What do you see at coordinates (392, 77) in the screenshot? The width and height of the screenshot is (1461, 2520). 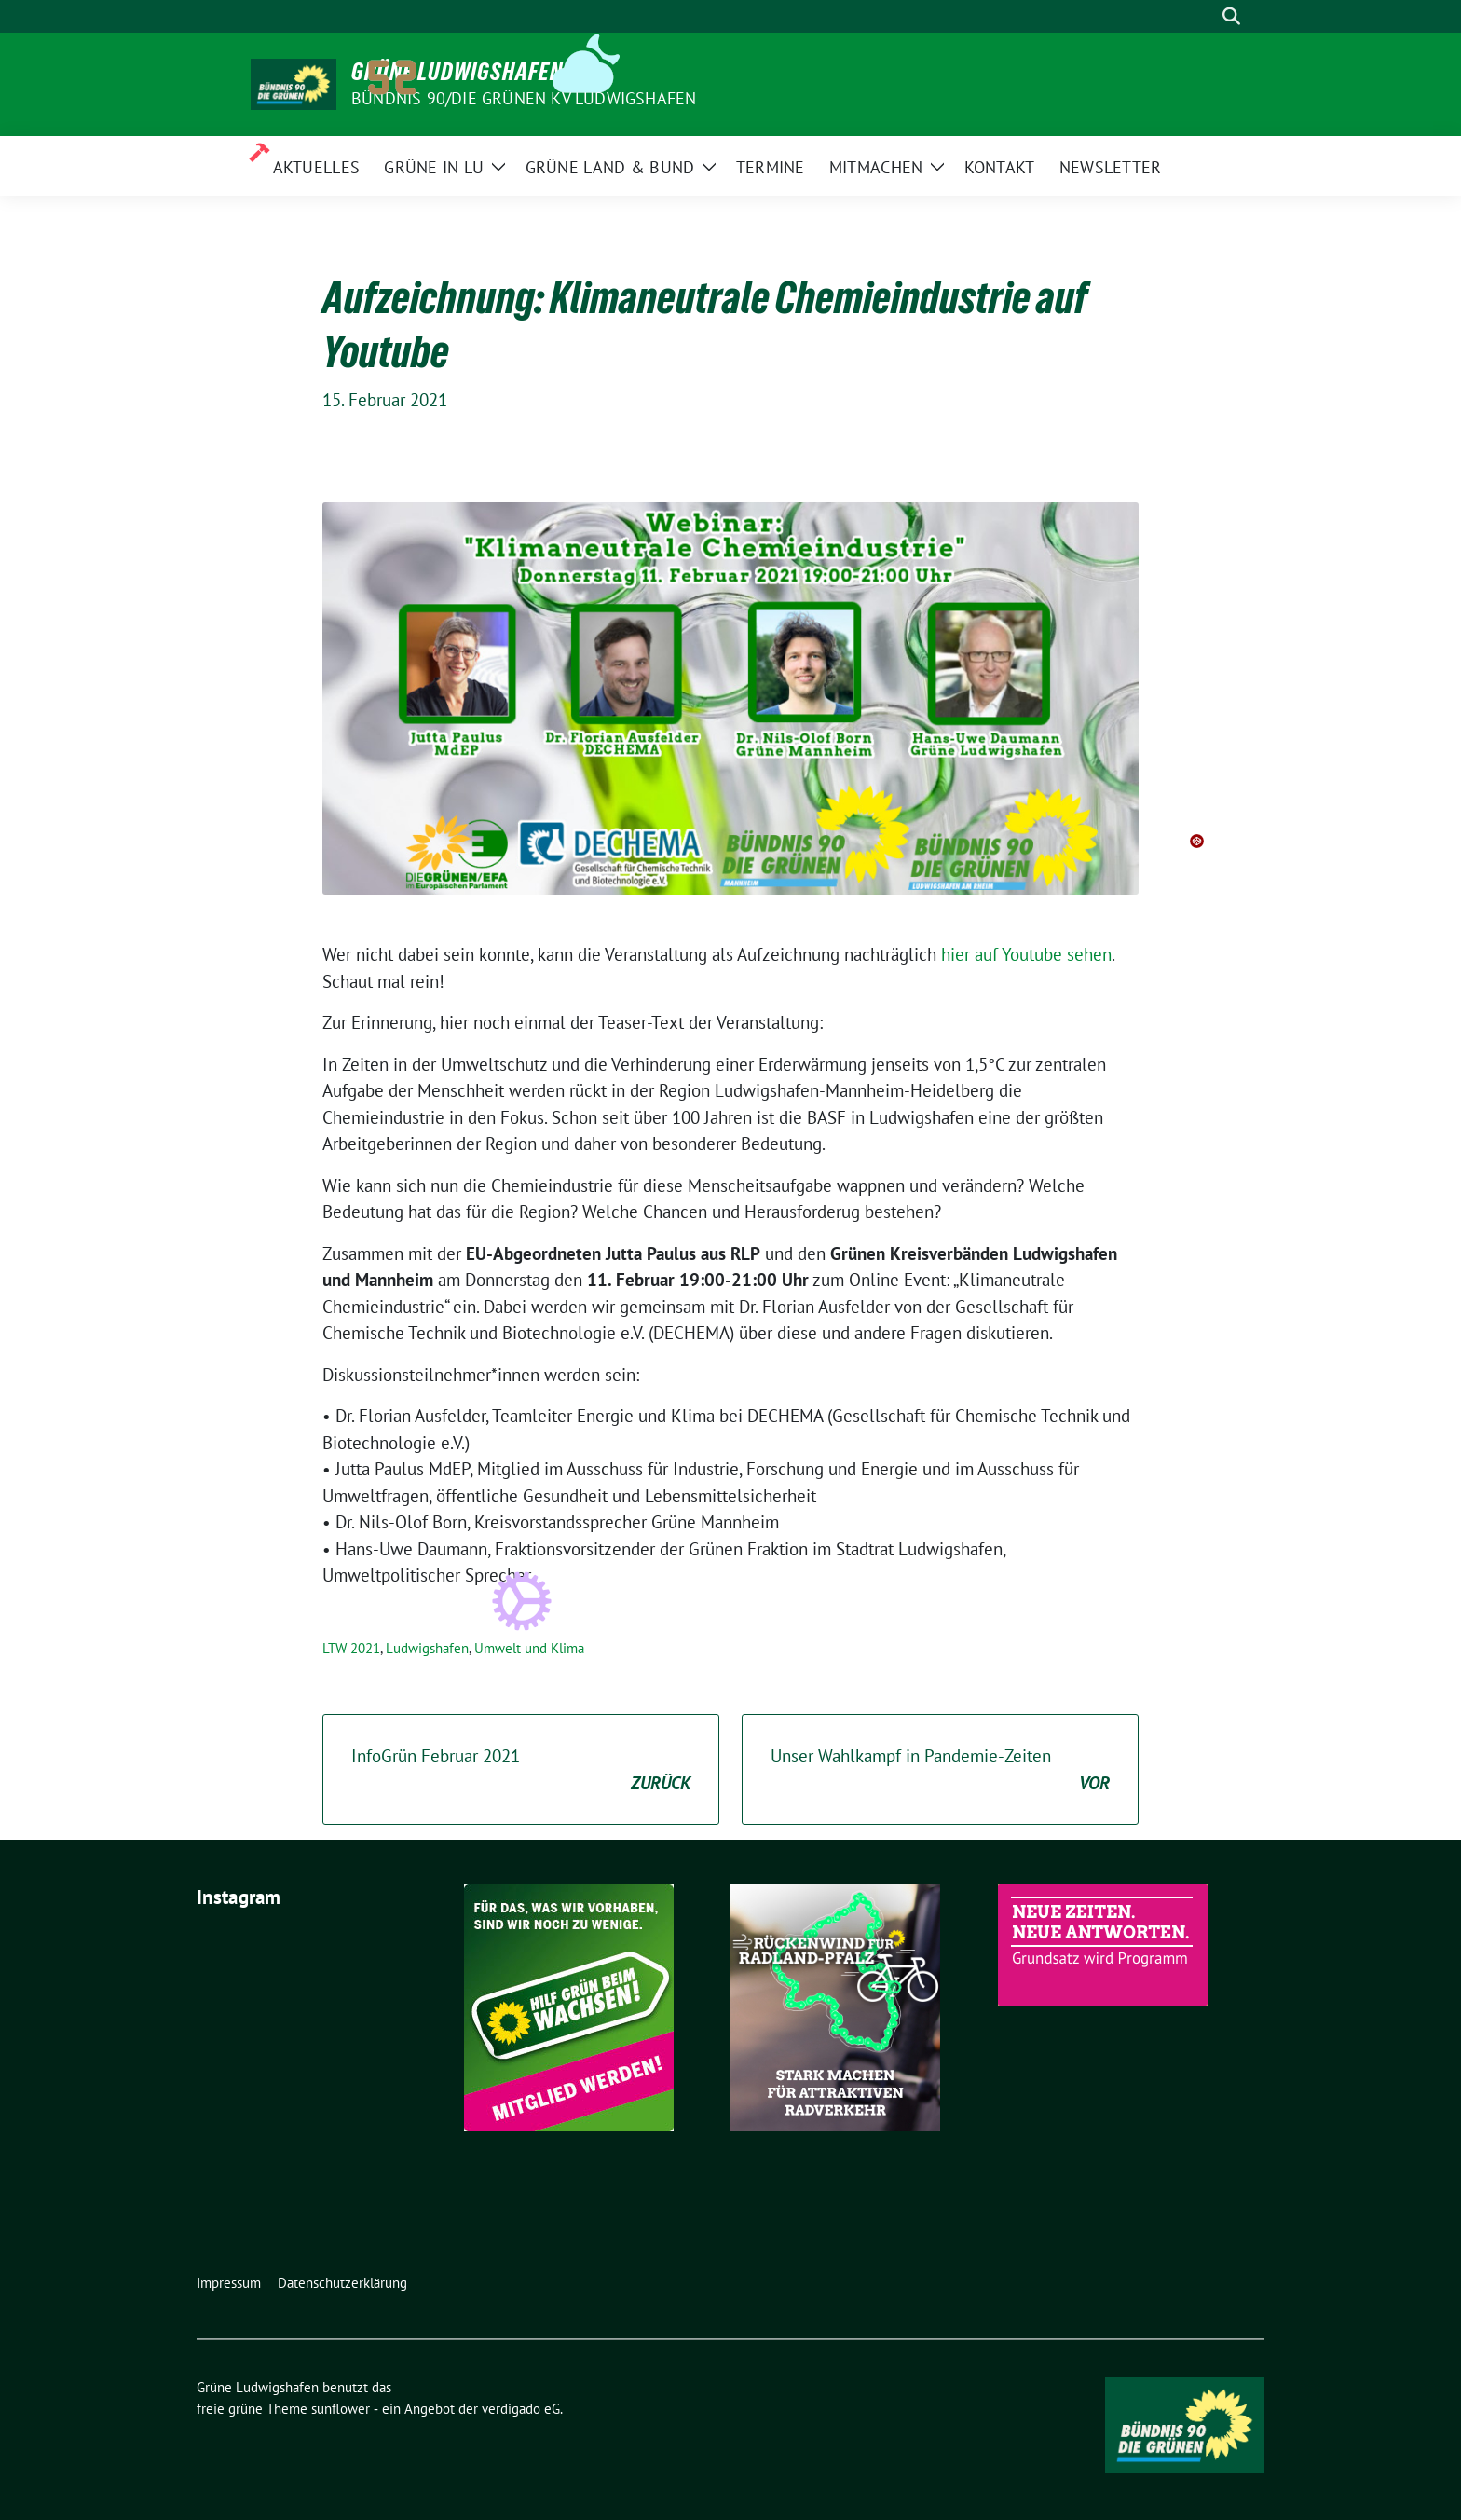 I see `indicates item number 52 in a list or sequence` at bounding box center [392, 77].